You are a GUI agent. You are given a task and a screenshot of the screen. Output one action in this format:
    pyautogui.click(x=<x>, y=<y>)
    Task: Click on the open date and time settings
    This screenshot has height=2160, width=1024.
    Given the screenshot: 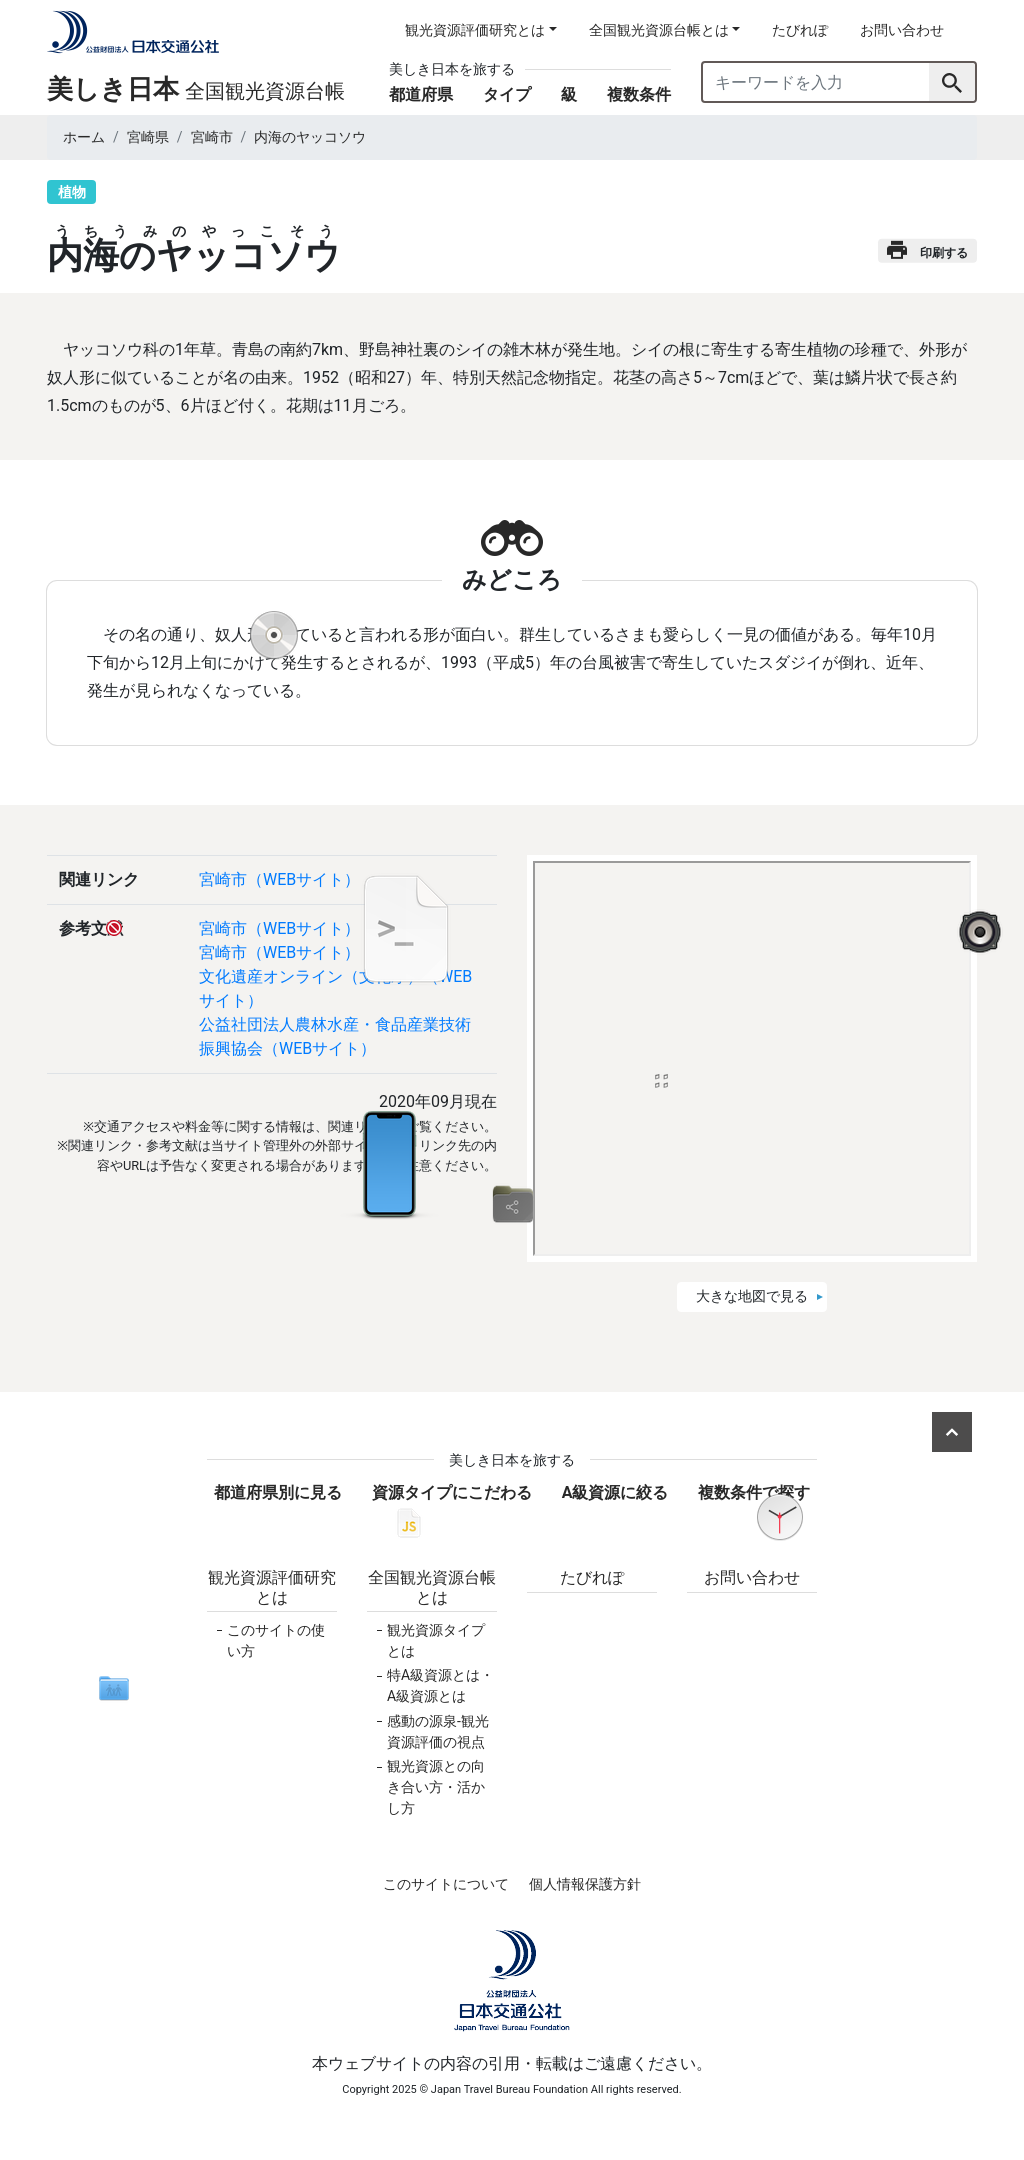 What is the action you would take?
    pyautogui.click(x=780, y=1517)
    